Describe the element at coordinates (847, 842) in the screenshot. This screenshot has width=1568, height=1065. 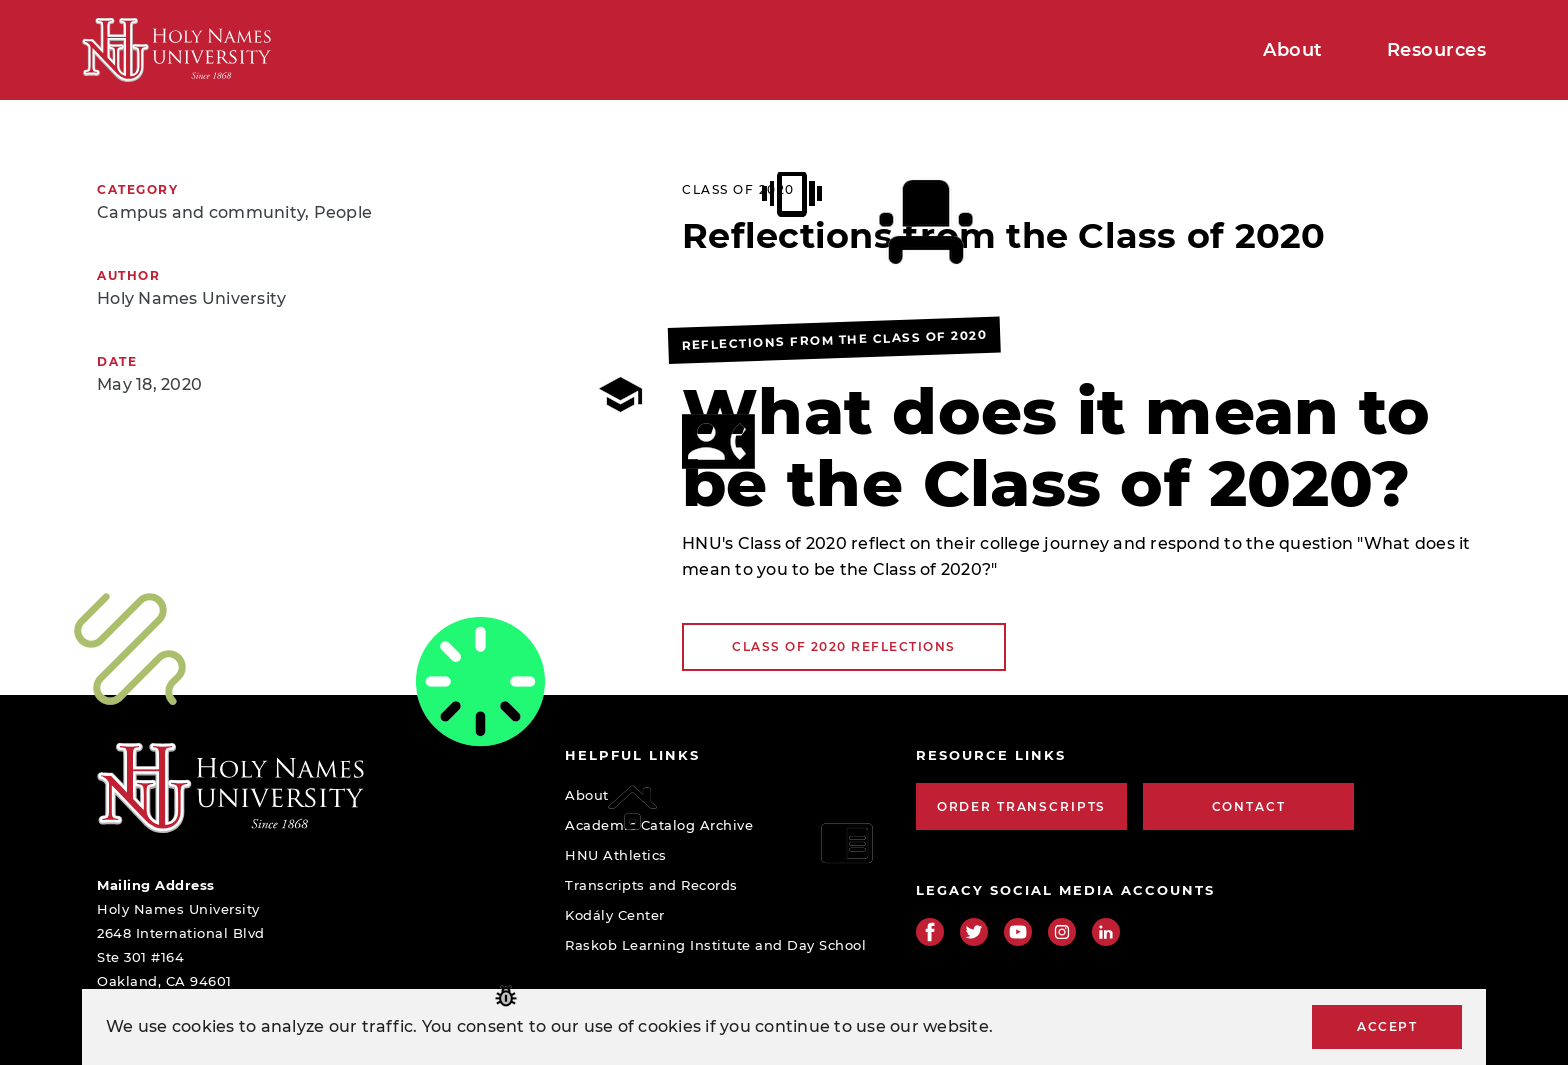
I see `switch to reader mode for distraction-free reading` at that location.